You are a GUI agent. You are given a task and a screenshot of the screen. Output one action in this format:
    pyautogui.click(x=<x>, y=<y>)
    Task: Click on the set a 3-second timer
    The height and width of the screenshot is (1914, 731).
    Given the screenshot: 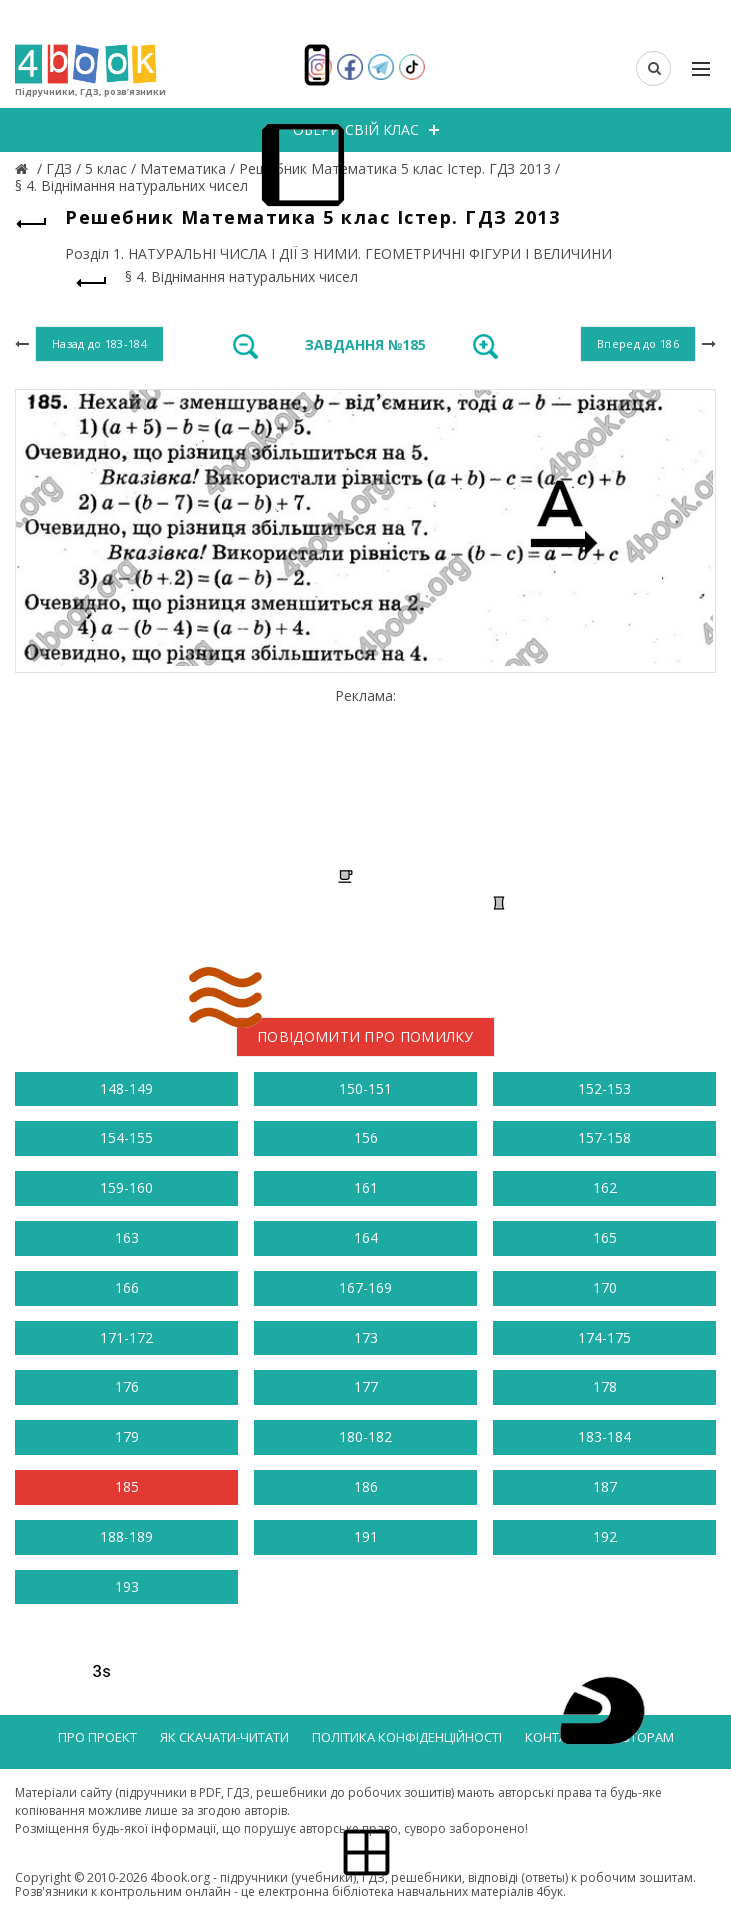 What is the action you would take?
    pyautogui.click(x=101, y=1671)
    